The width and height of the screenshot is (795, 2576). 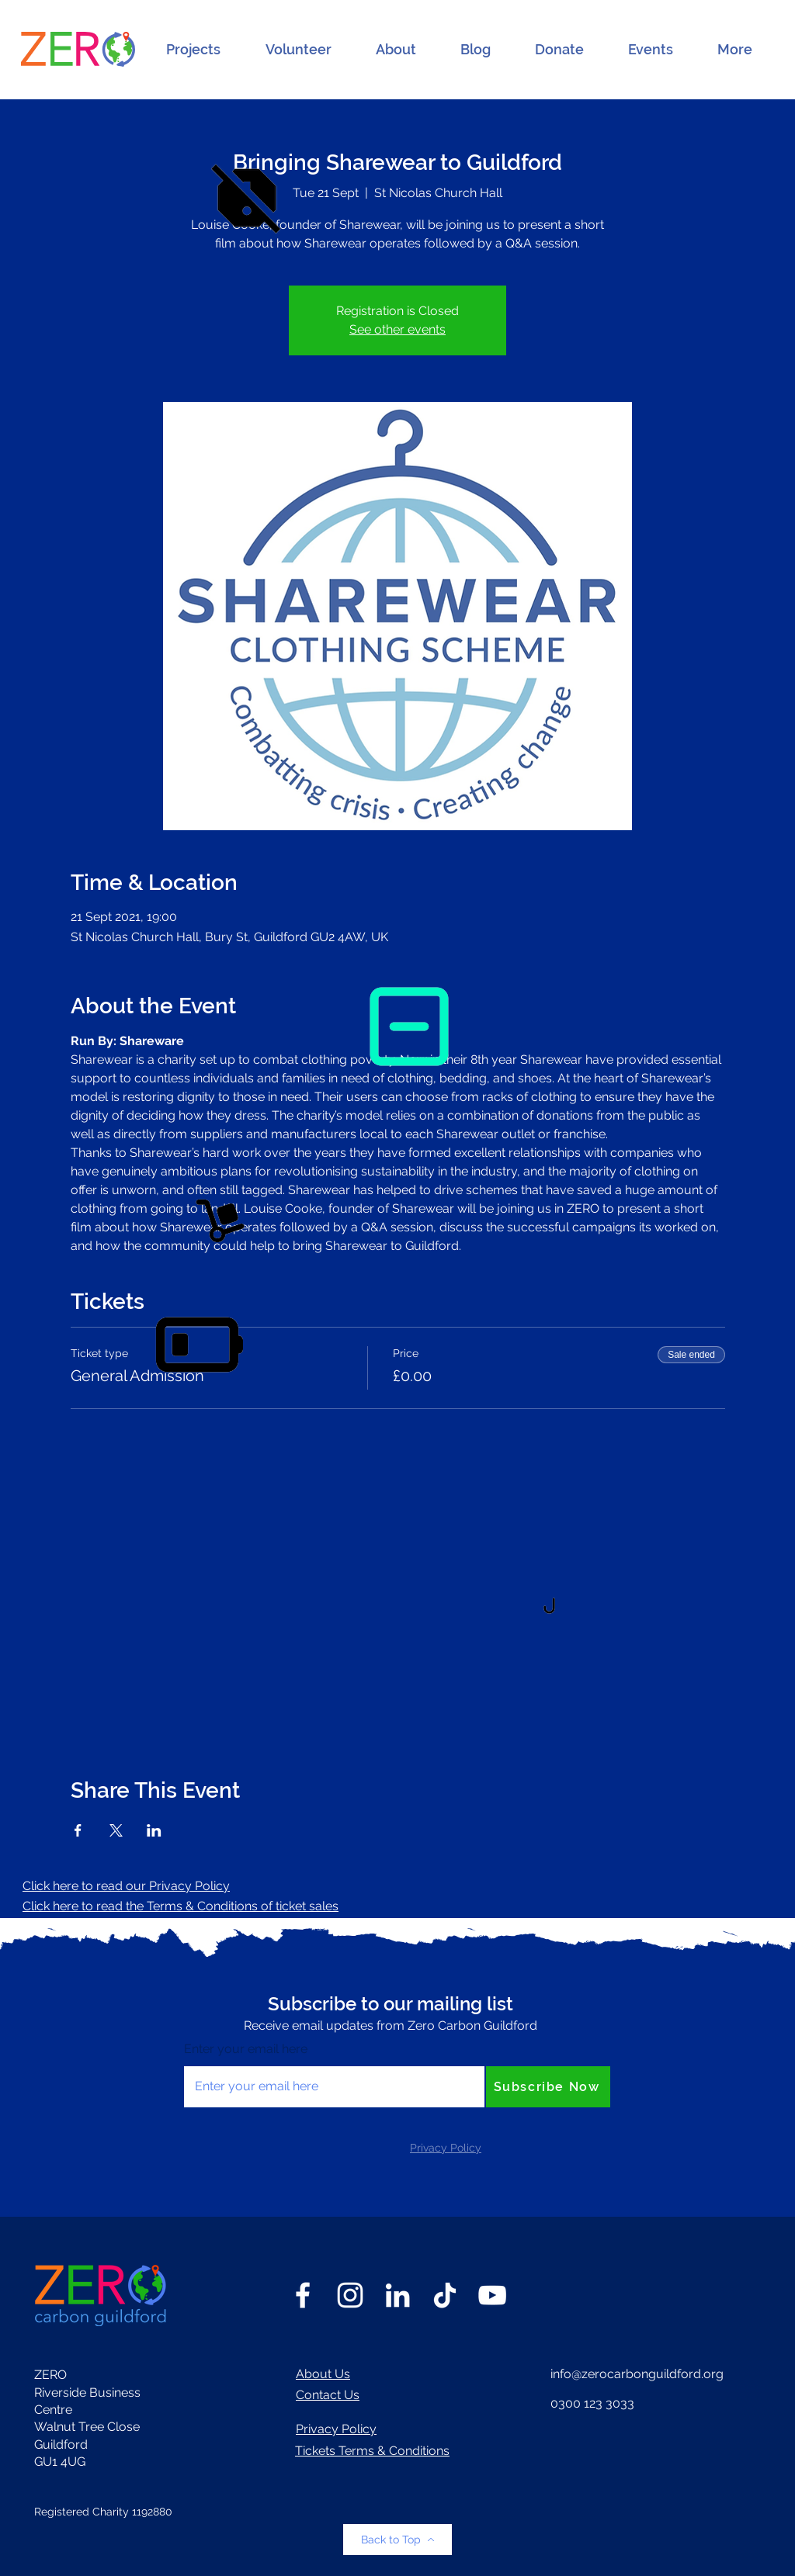 I want to click on shipping or delivery in progress, so click(x=220, y=1220).